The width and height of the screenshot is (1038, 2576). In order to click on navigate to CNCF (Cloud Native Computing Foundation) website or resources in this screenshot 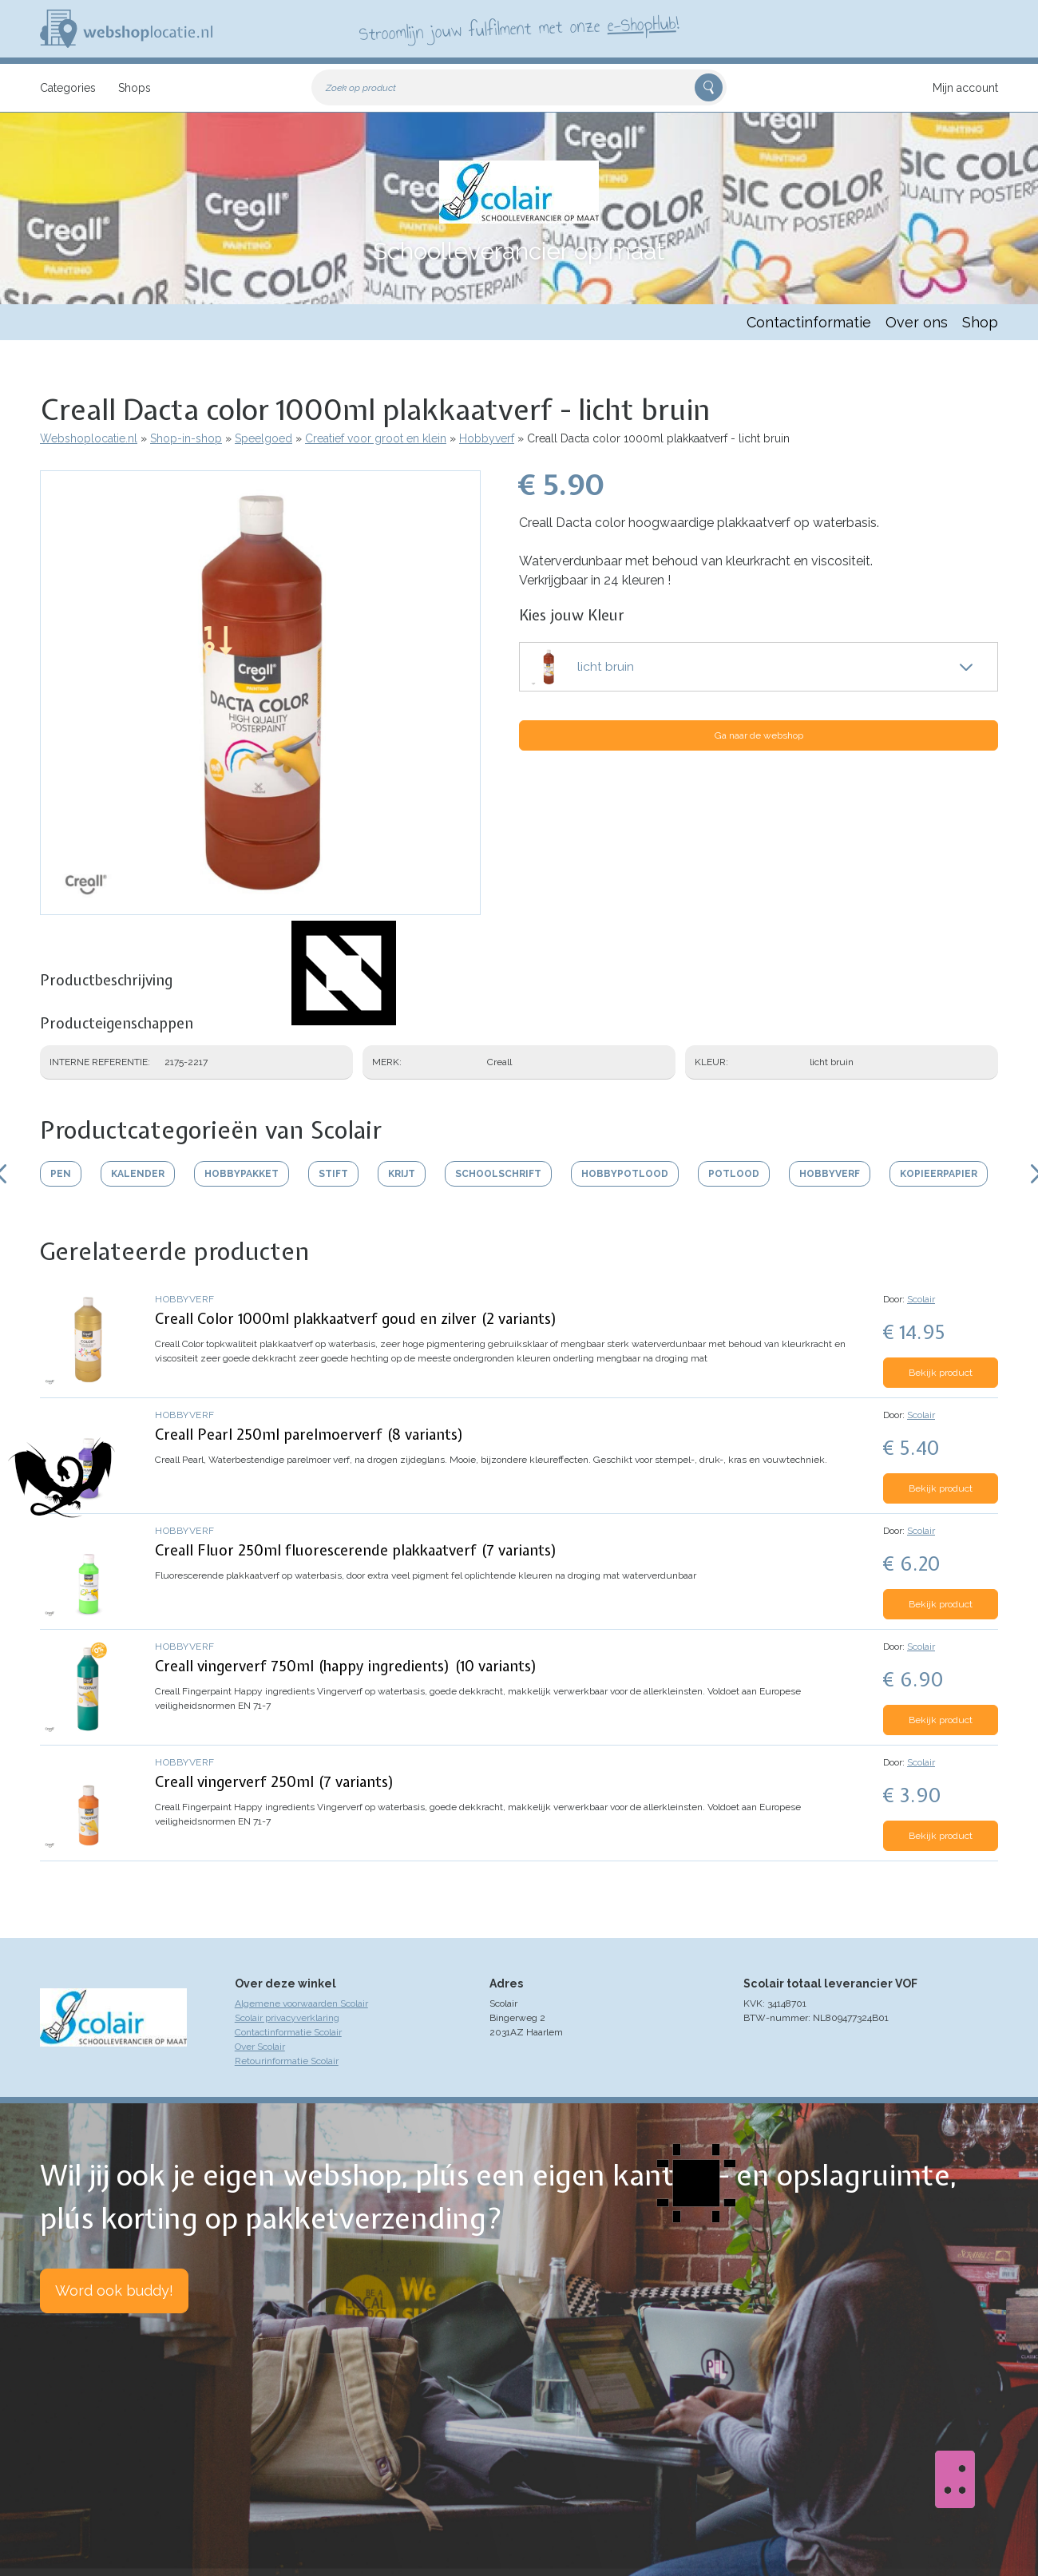, I will do `click(343, 973)`.